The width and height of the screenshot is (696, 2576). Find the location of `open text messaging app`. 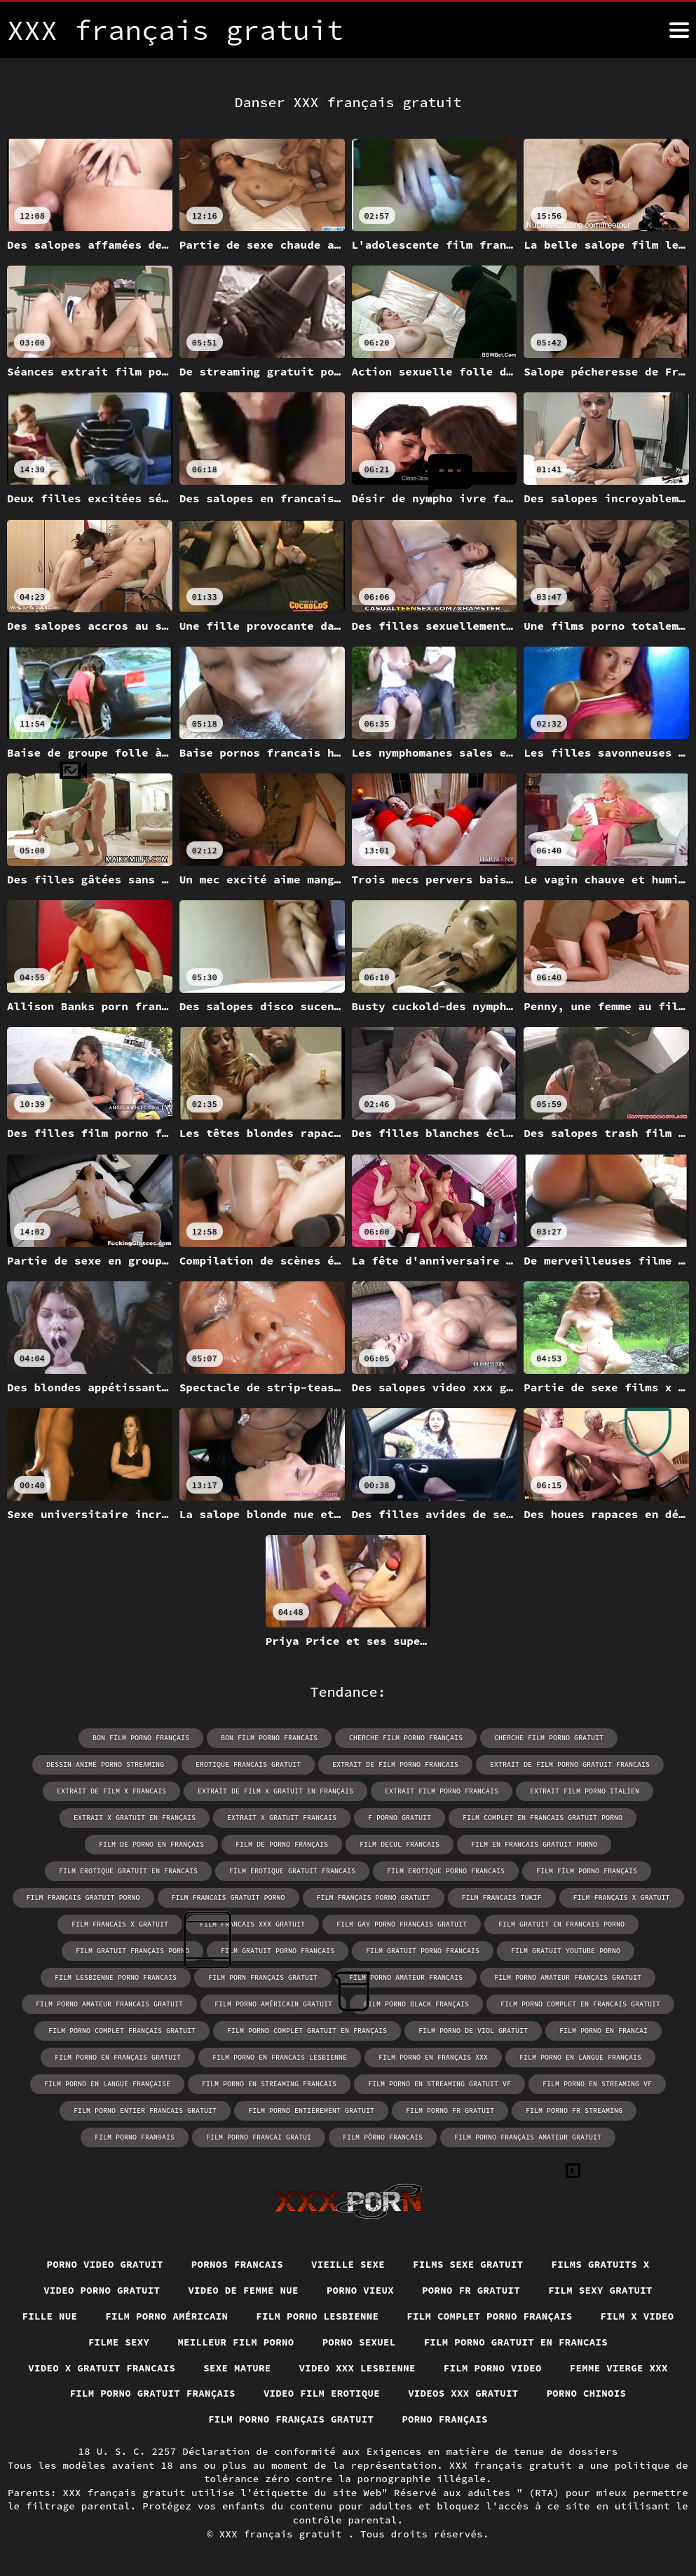

open text messaging app is located at coordinates (450, 476).